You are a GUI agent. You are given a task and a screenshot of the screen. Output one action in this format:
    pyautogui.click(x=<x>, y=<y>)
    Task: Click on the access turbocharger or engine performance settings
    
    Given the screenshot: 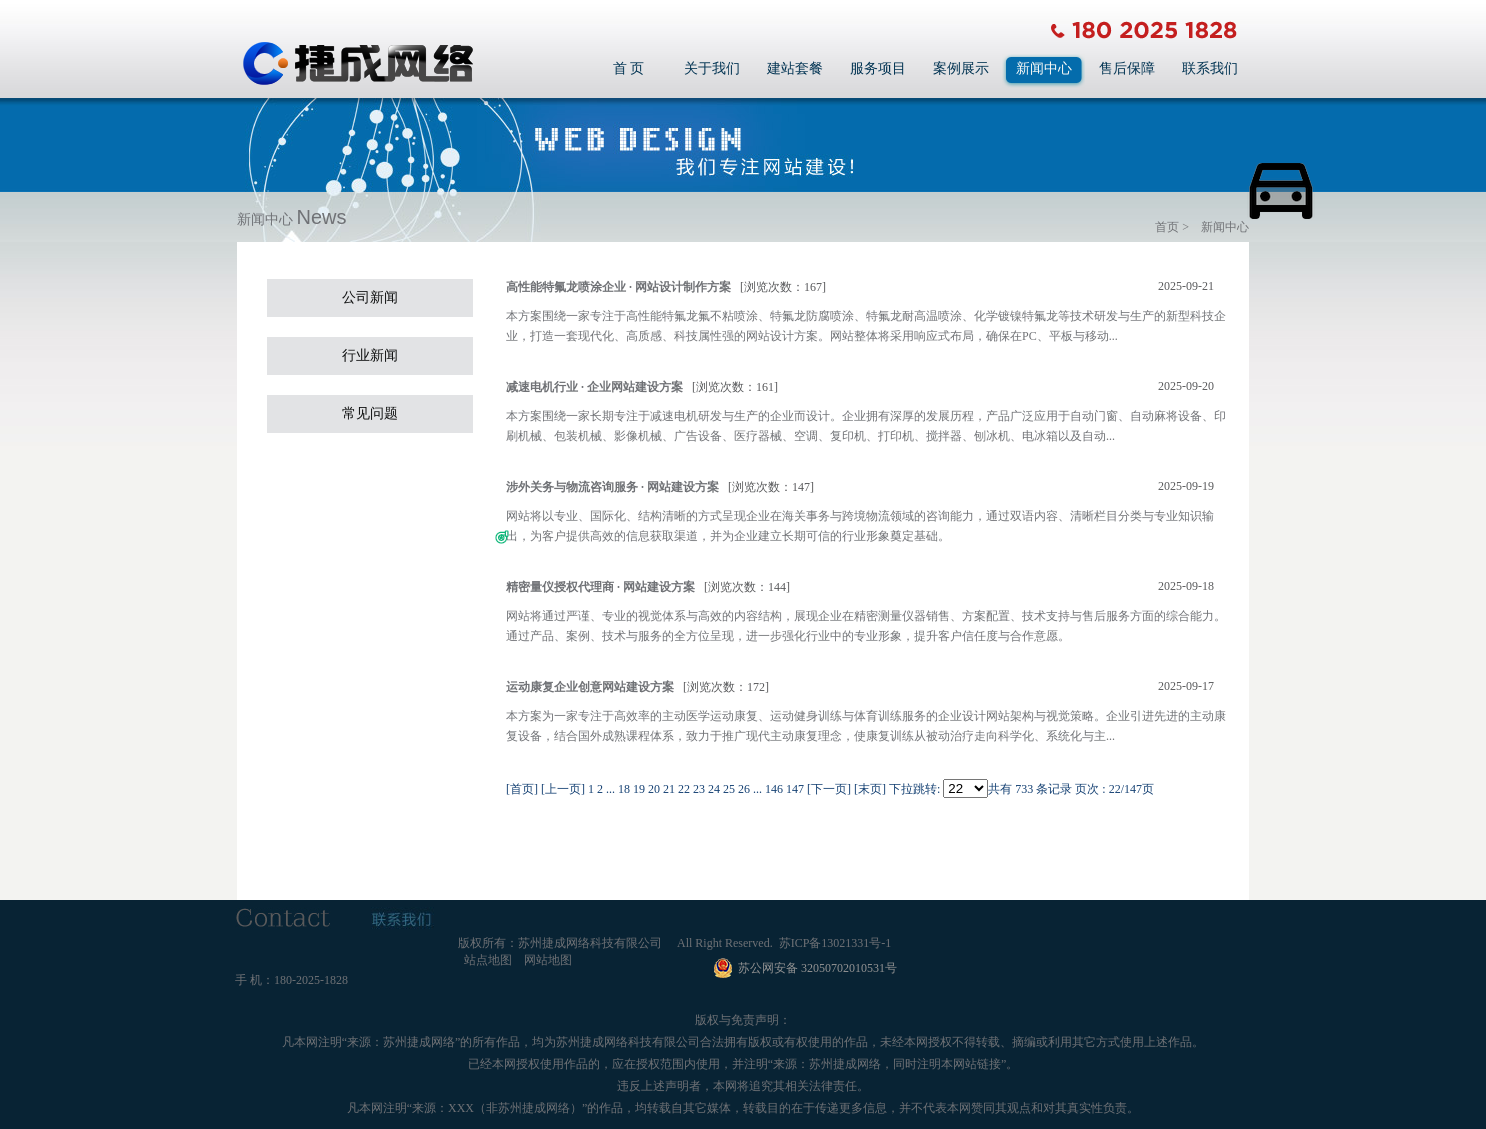 What is the action you would take?
    pyautogui.click(x=502, y=537)
    